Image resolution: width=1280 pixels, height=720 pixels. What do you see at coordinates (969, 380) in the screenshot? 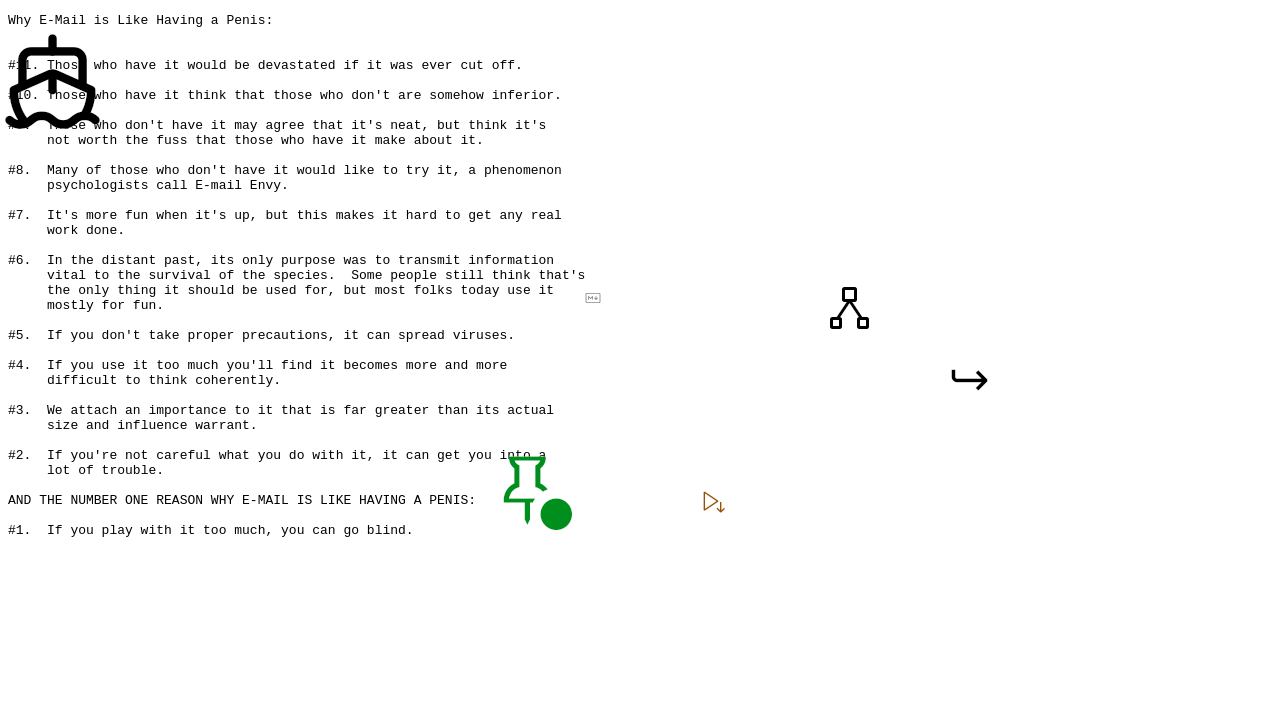
I see `indent selected text or code` at bounding box center [969, 380].